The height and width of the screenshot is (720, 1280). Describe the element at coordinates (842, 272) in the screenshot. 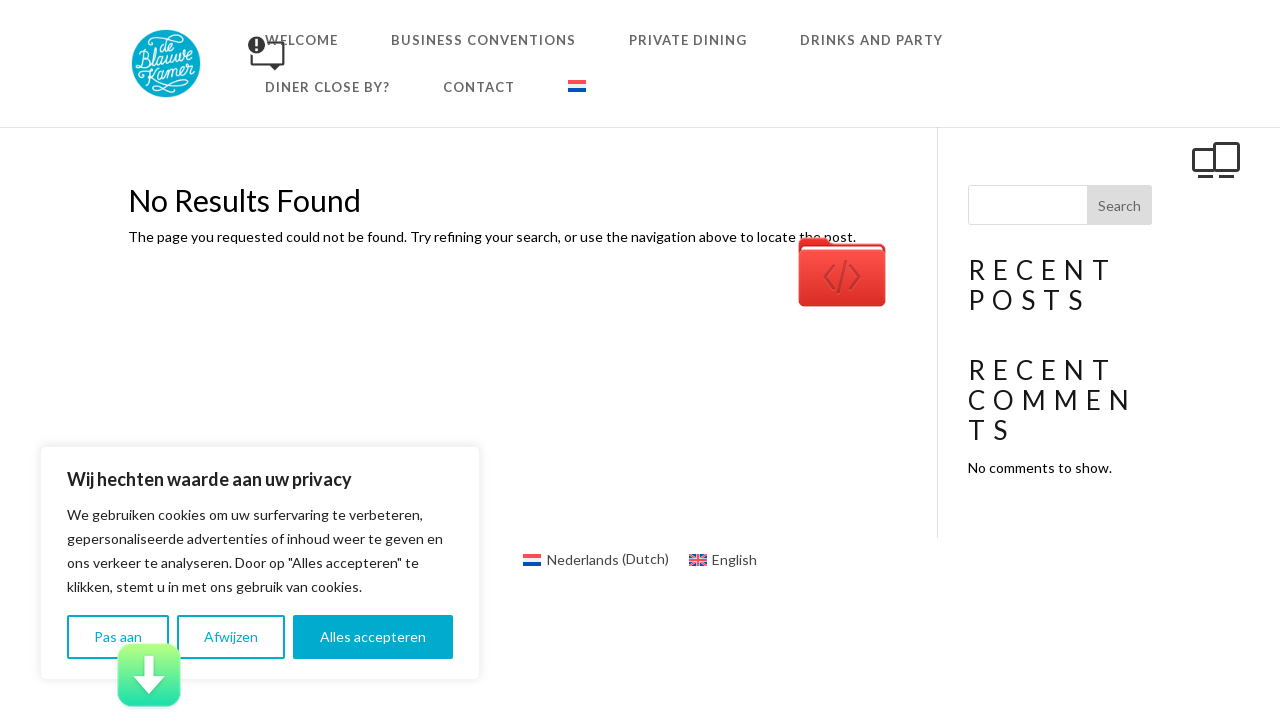

I see `open folder containing code or development files` at that location.